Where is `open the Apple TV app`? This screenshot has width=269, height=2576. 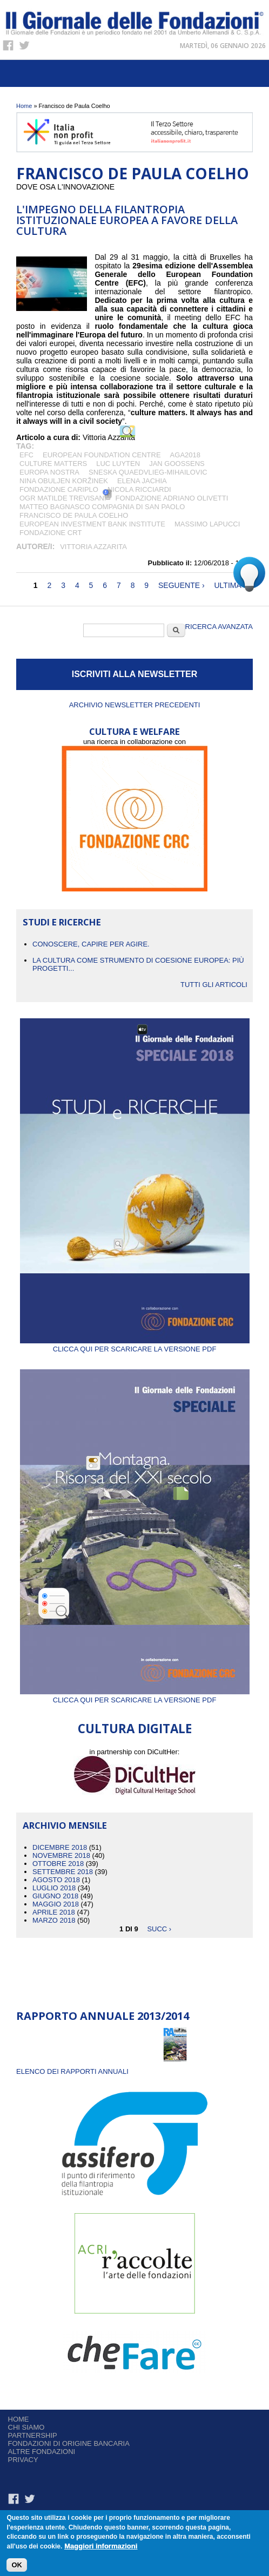
open the Apple TV app is located at coordinates (142, 1029).